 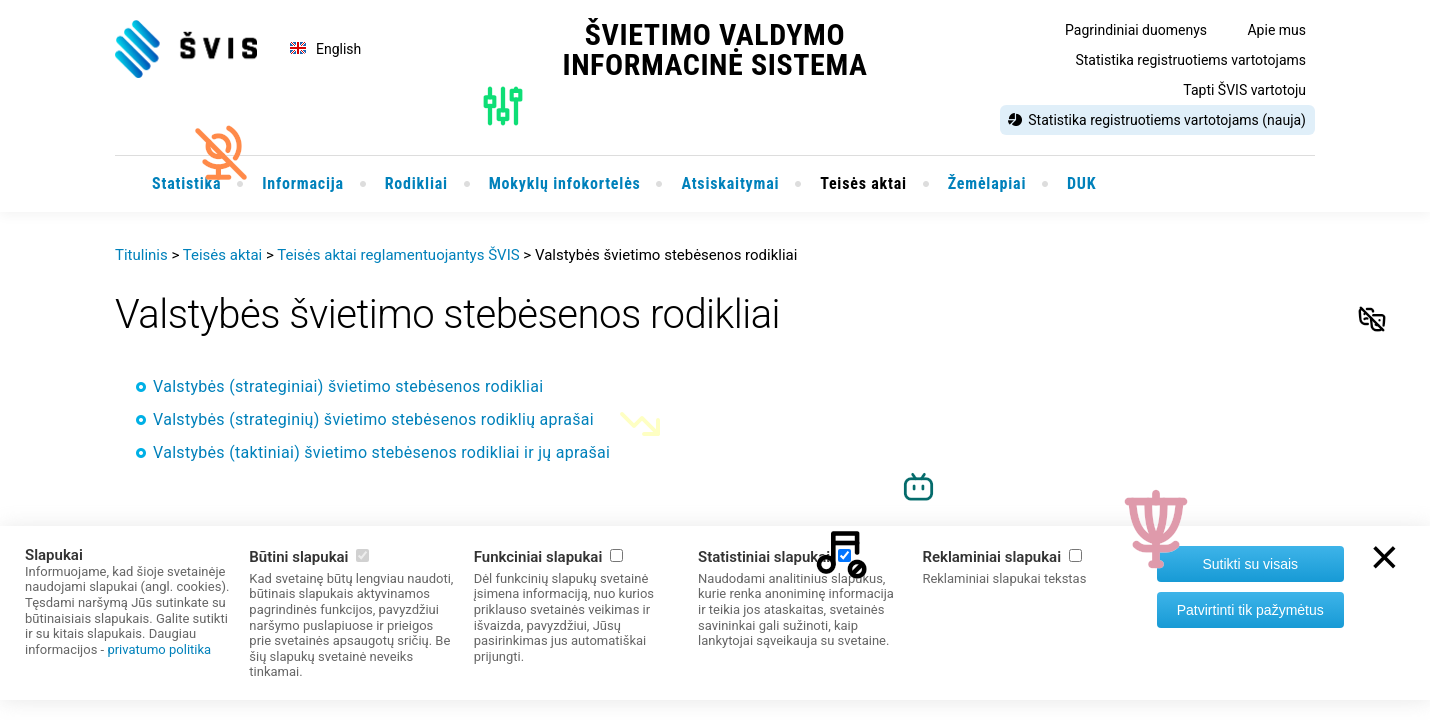 What do you see at coordinates (918, 487) in the screenshot?
I see `open bilibili video streaming app` at bounding box center [918, 487].